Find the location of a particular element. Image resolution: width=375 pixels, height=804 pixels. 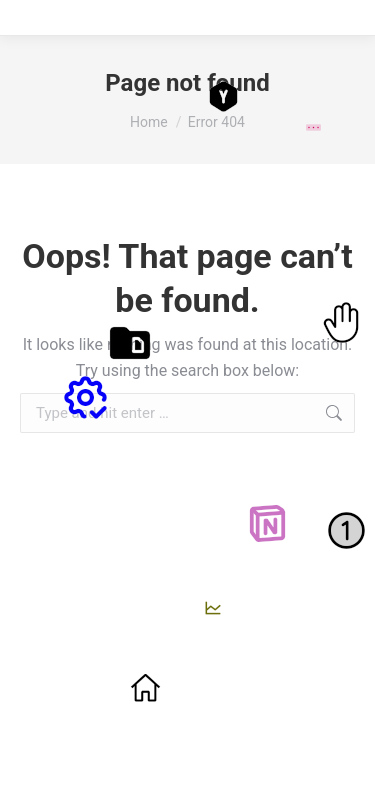

open more options menu is located at coordinates (313, 127).